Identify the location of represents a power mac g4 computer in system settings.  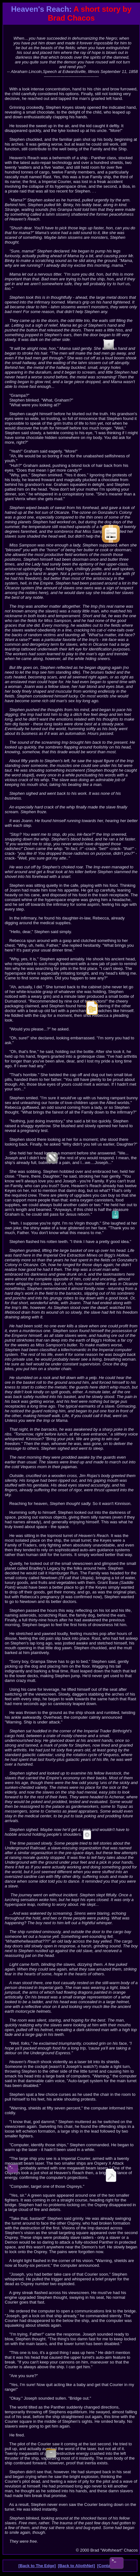
(109, 344).